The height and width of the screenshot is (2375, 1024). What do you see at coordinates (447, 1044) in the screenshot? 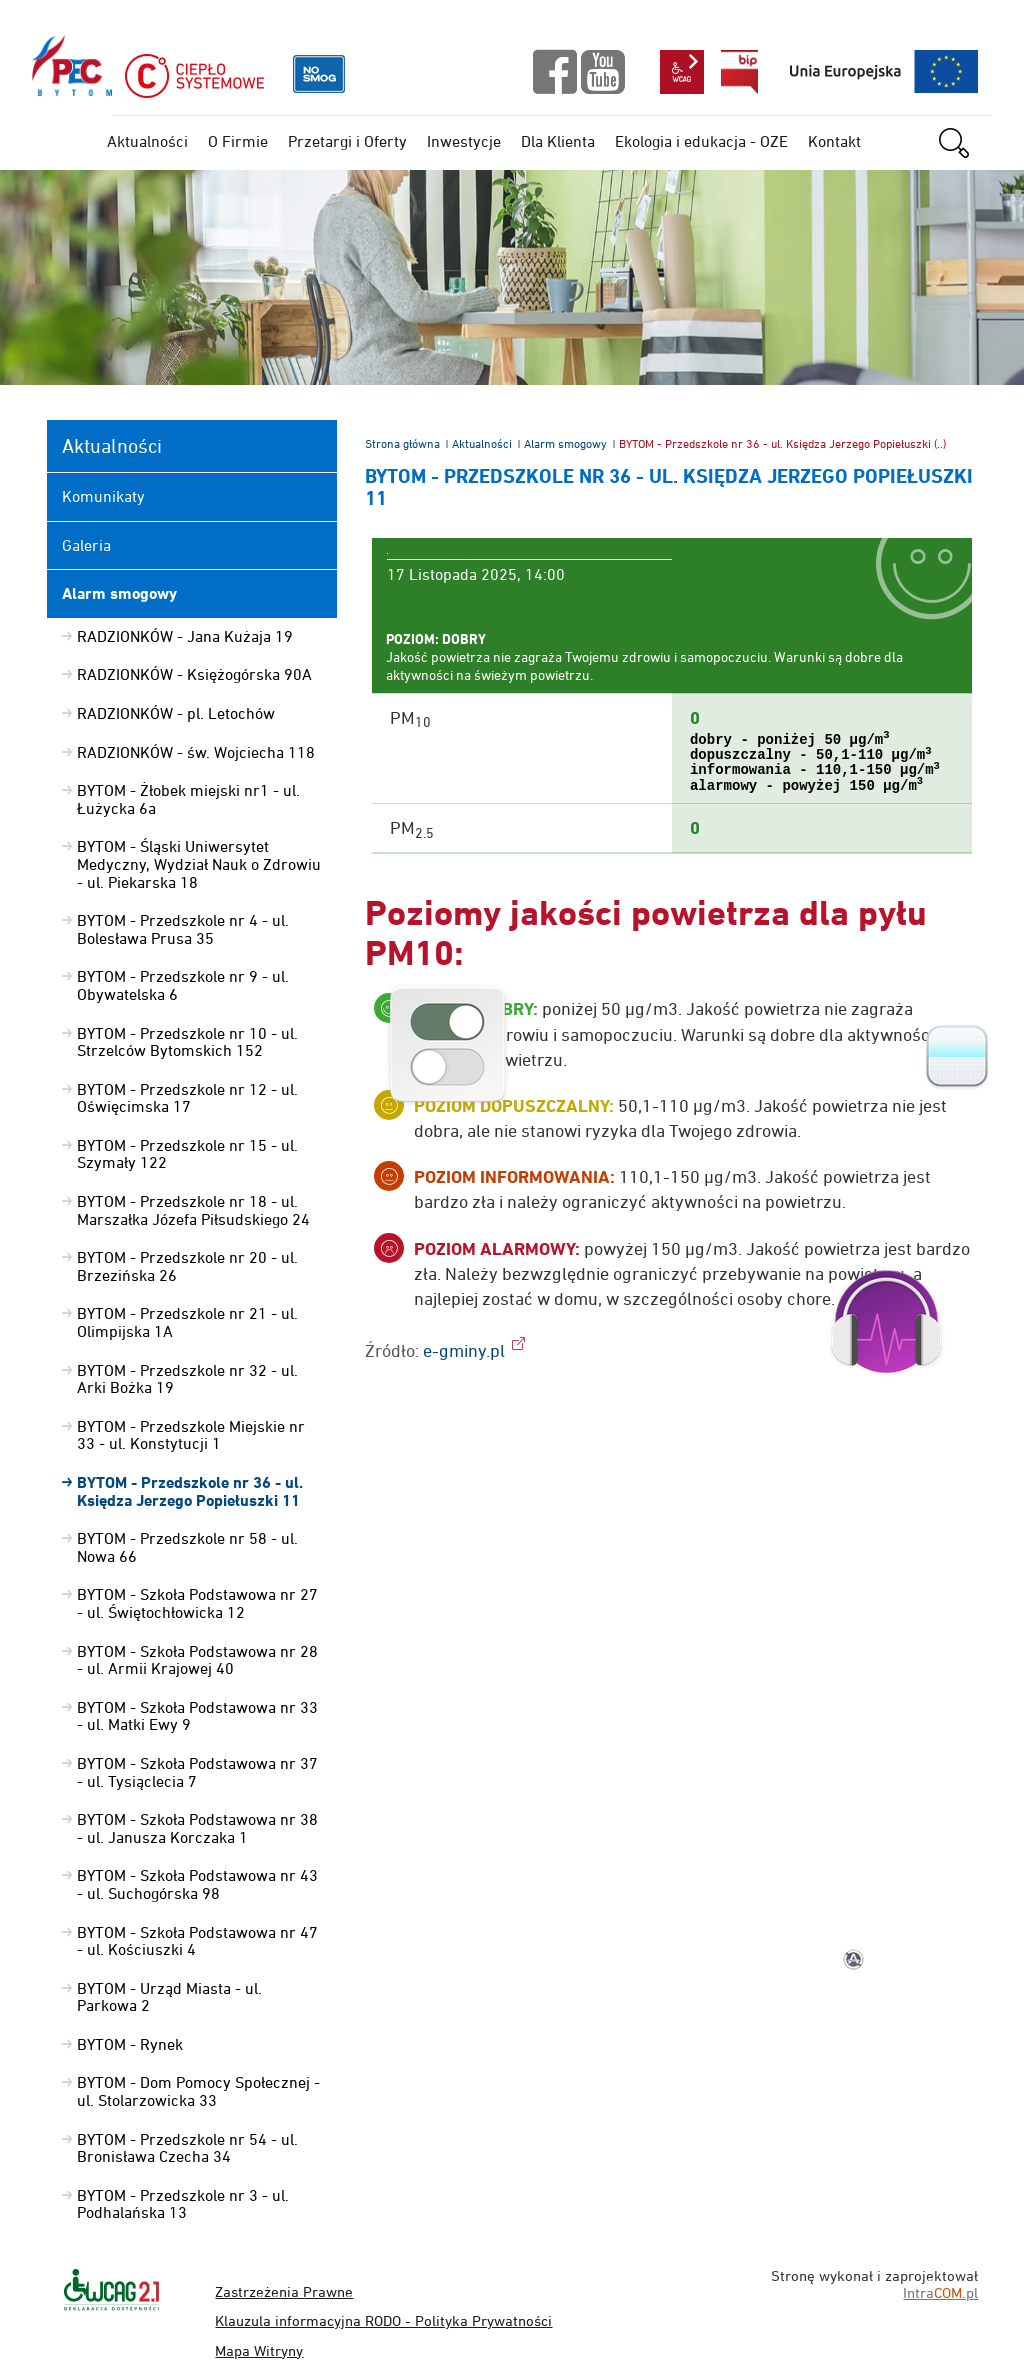
I see `open desktop preferences or settings` at bounding box center [447, 1044].